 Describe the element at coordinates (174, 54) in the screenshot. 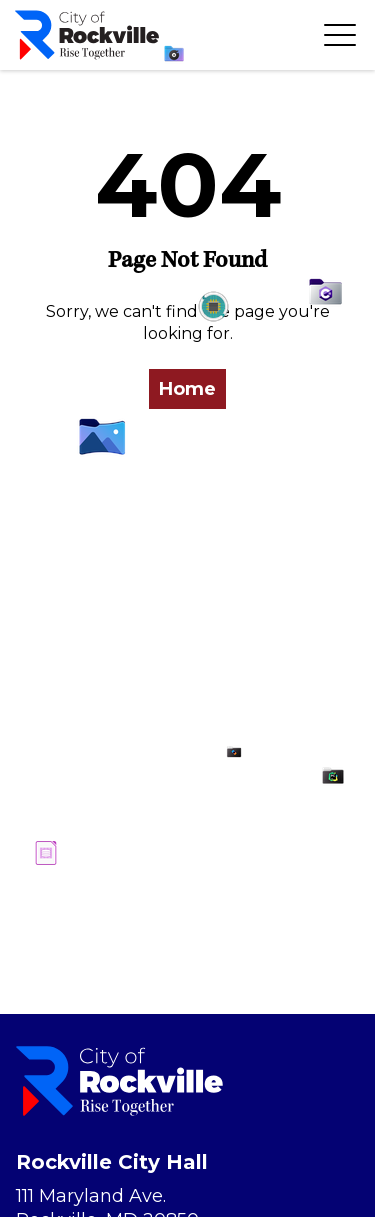

I see `open your music files folder` at that location.